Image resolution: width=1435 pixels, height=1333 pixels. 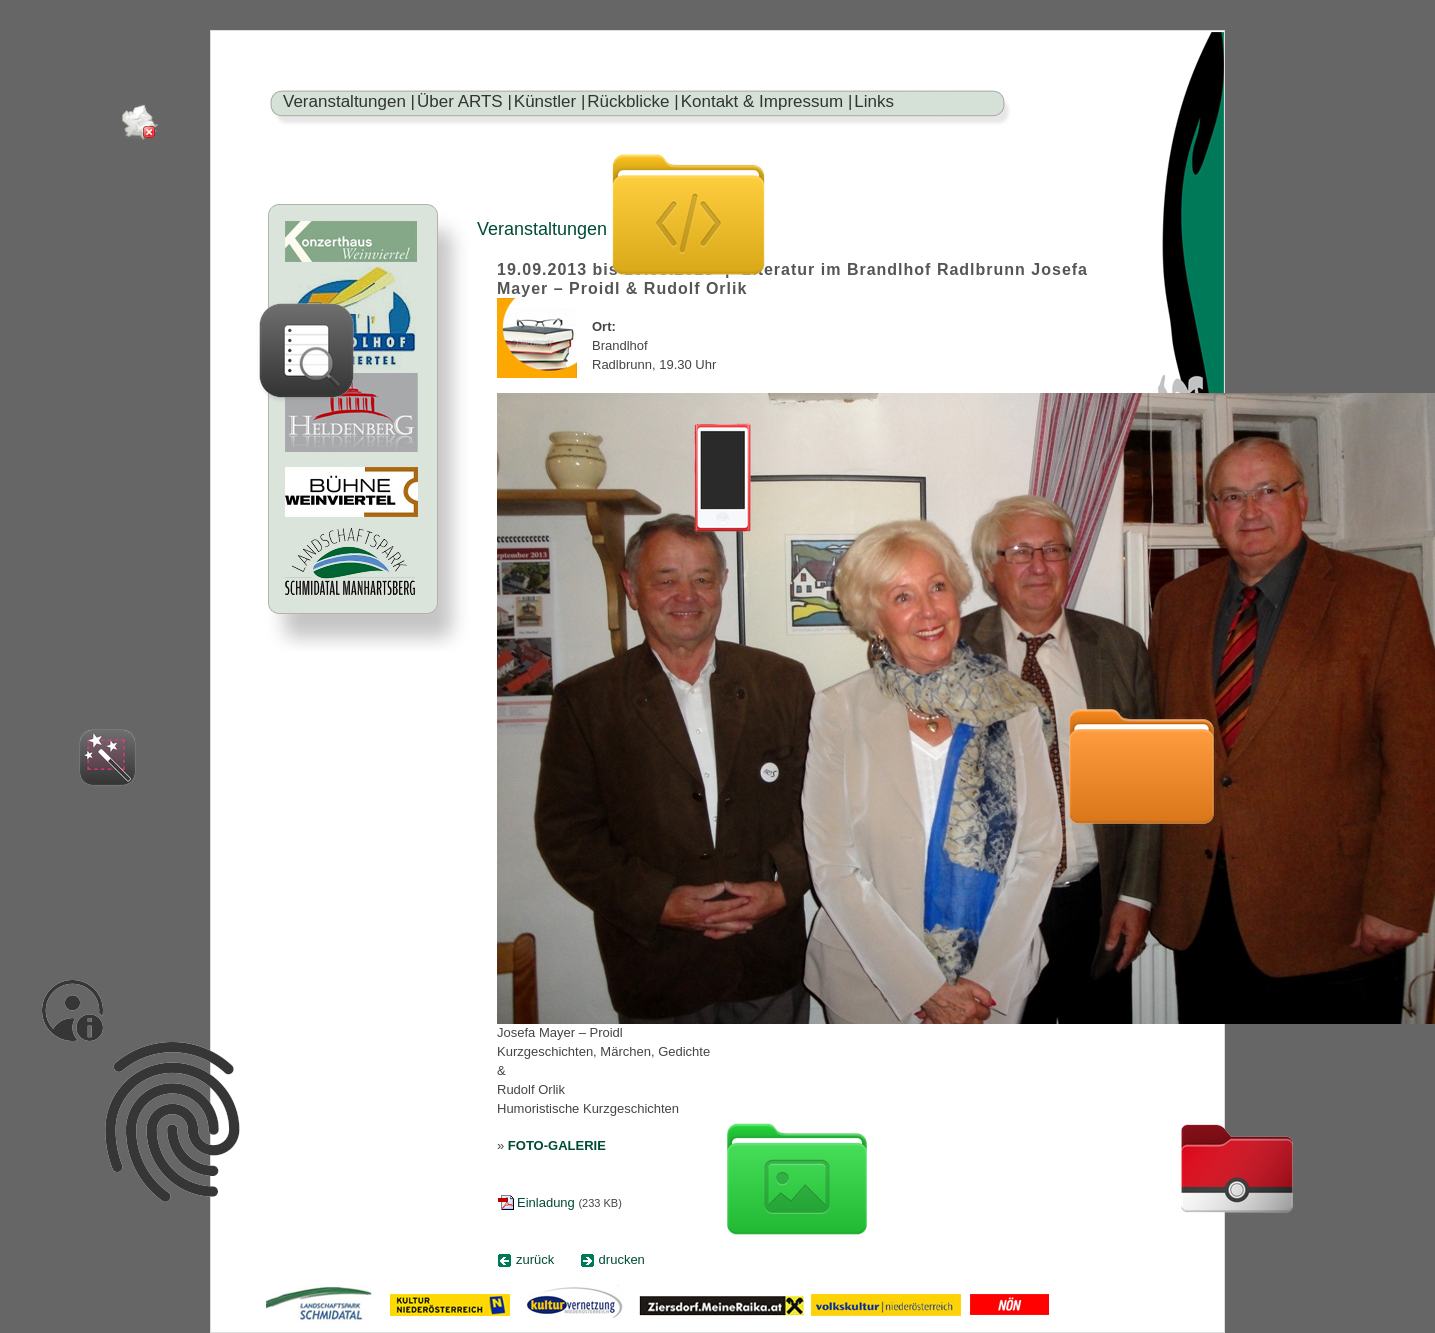 I want to click on mark email as not junk, so click(x=139, y=122).